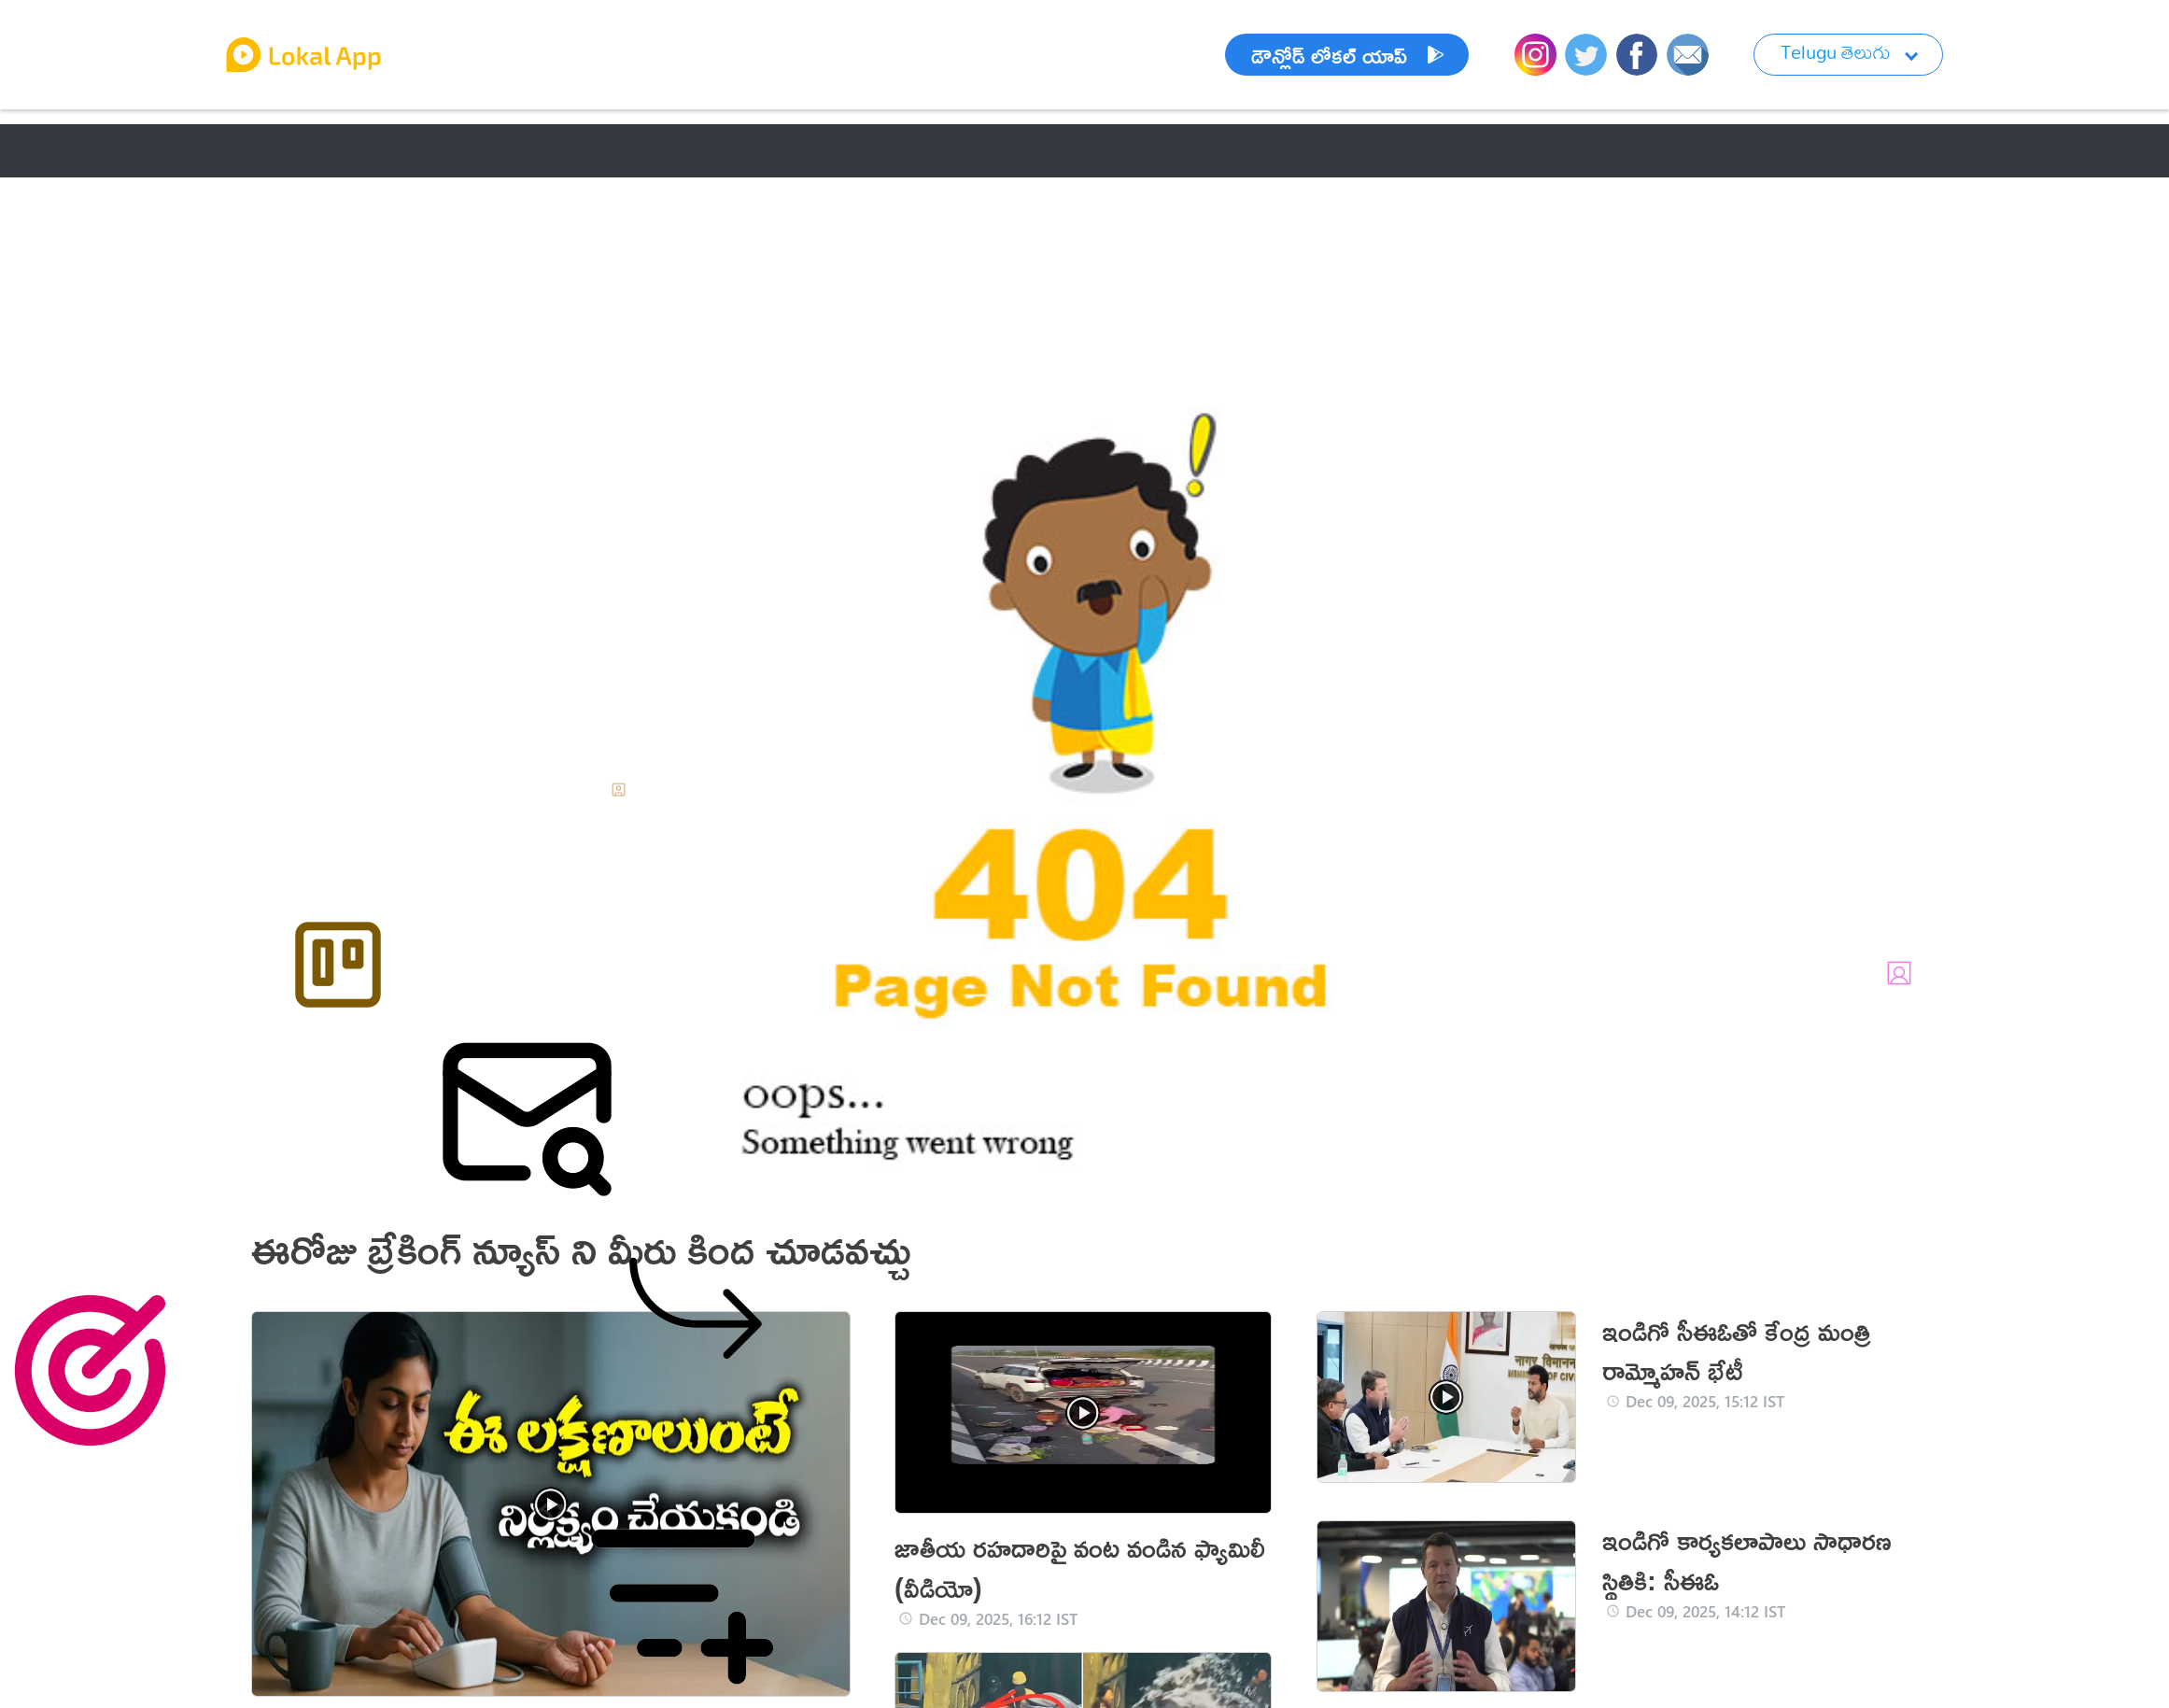 The image size is (2169, 1708). What do you see at coordinates (90, 1370) in the screenshot?
I see `set a goal or target` at bounding box center [90, 1370].